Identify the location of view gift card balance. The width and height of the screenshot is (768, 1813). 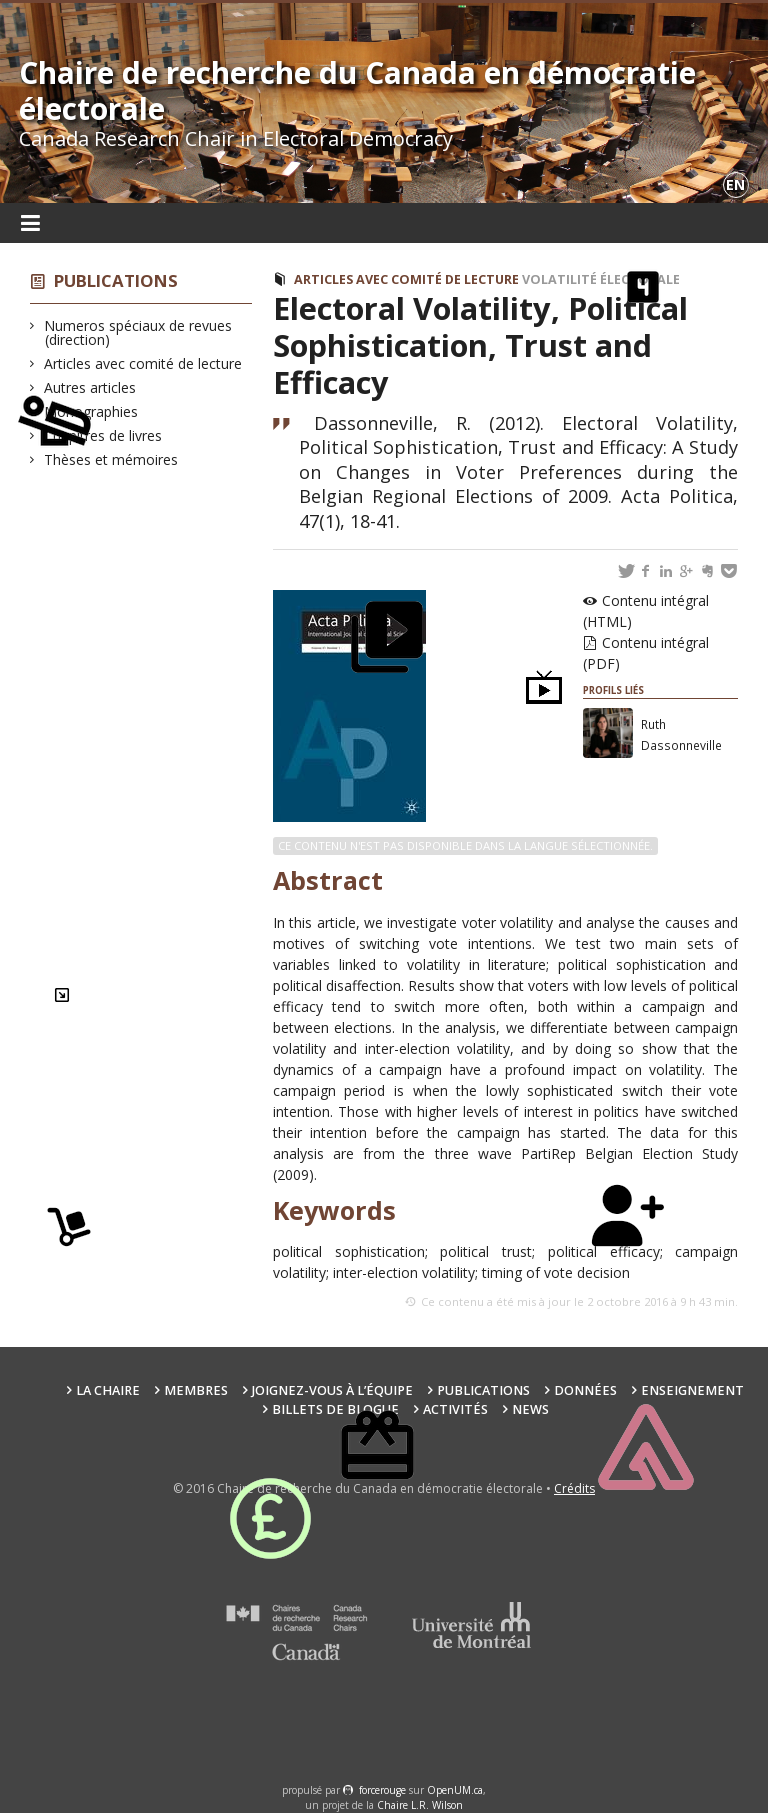
(377, 1446).